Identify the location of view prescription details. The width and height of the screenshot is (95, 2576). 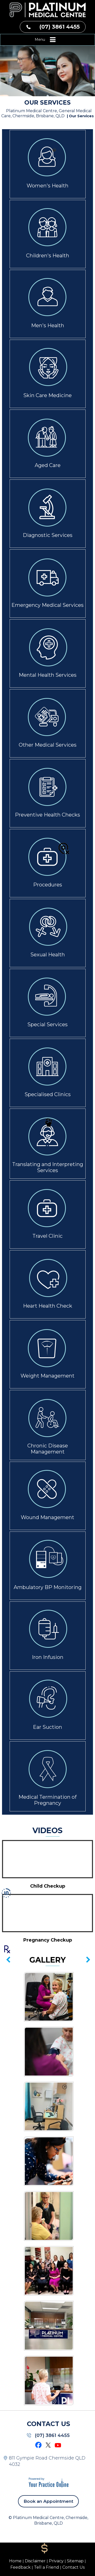
(7, 1949).